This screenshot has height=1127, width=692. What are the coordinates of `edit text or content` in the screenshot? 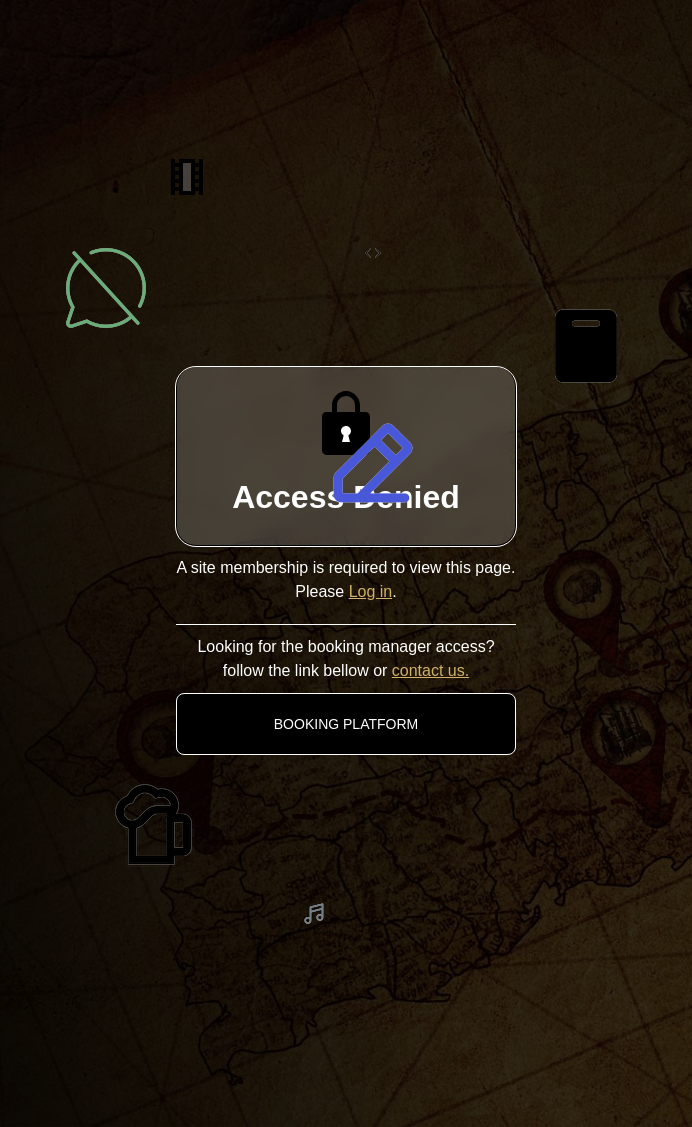 It's located at (371, 464).